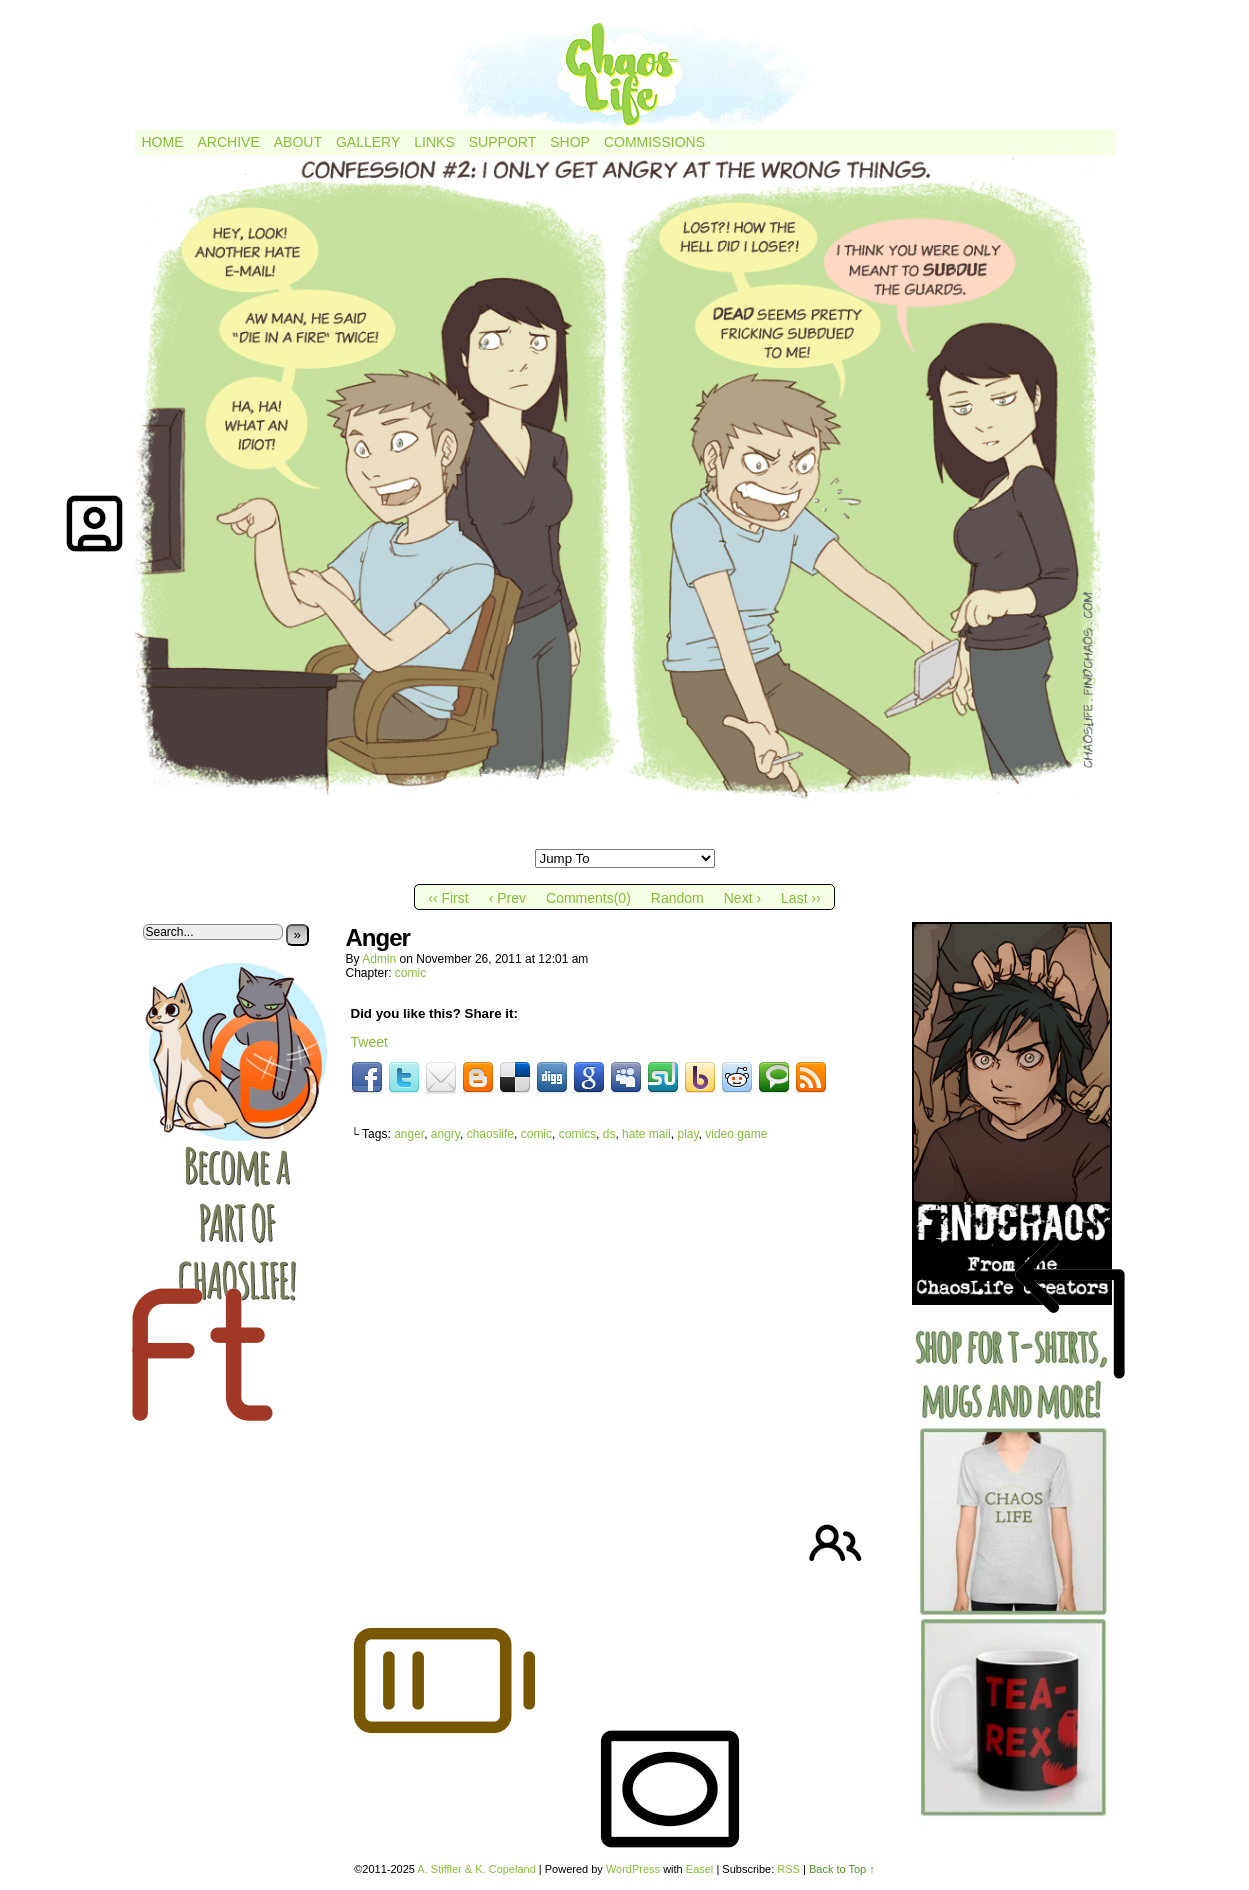  Describe the element at coordinates (670, 1789) in the screenshot. I see `apply vignette effect to photo` at that location.